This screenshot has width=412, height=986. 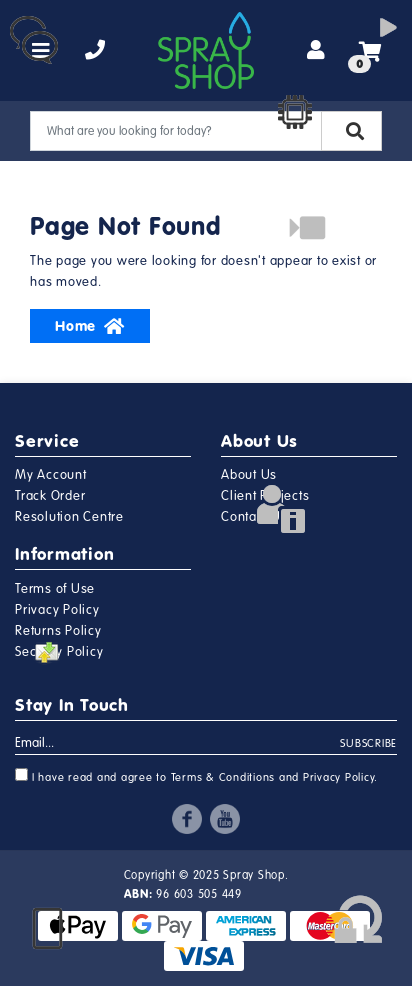 I want to click on screen rotation is locked, so click(x=360, y=921).